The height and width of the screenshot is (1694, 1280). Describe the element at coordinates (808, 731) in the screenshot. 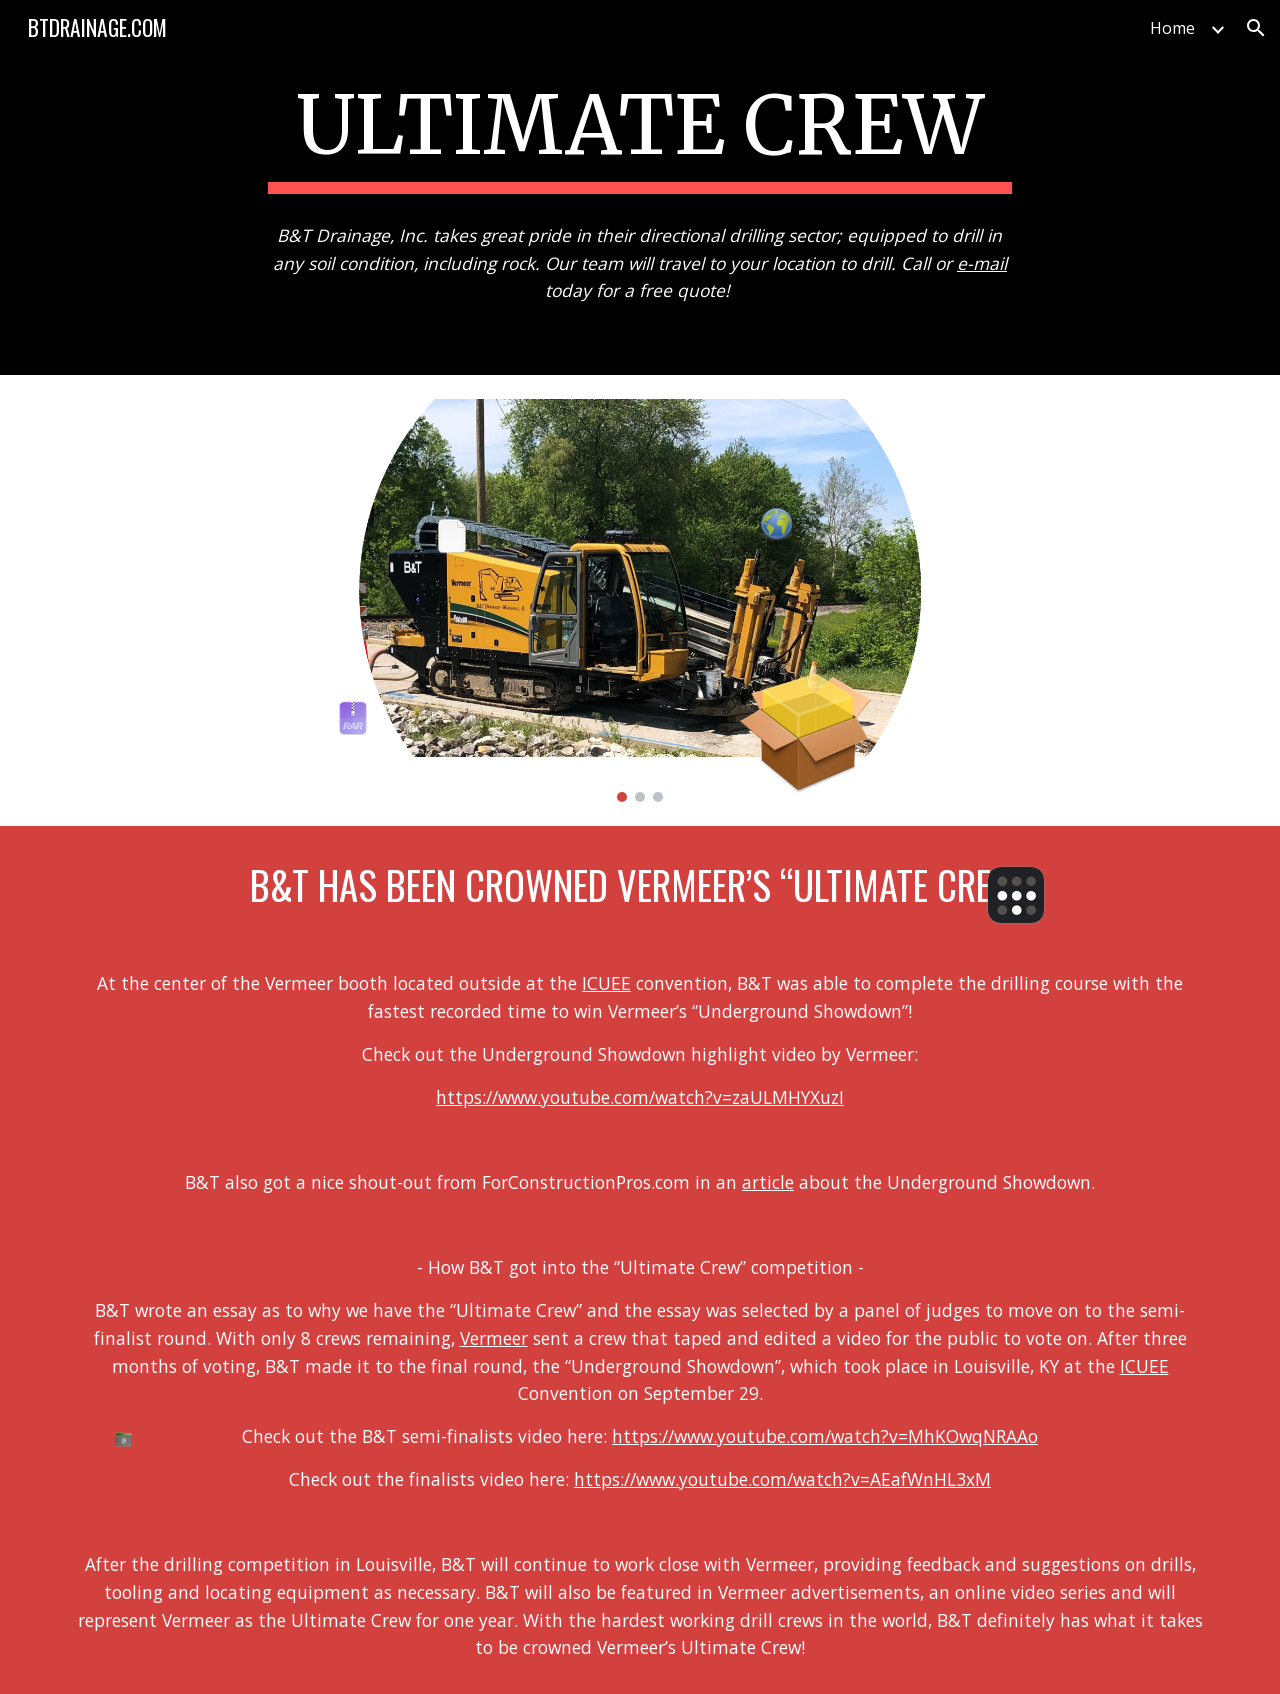

I see `open installer package` at that location.